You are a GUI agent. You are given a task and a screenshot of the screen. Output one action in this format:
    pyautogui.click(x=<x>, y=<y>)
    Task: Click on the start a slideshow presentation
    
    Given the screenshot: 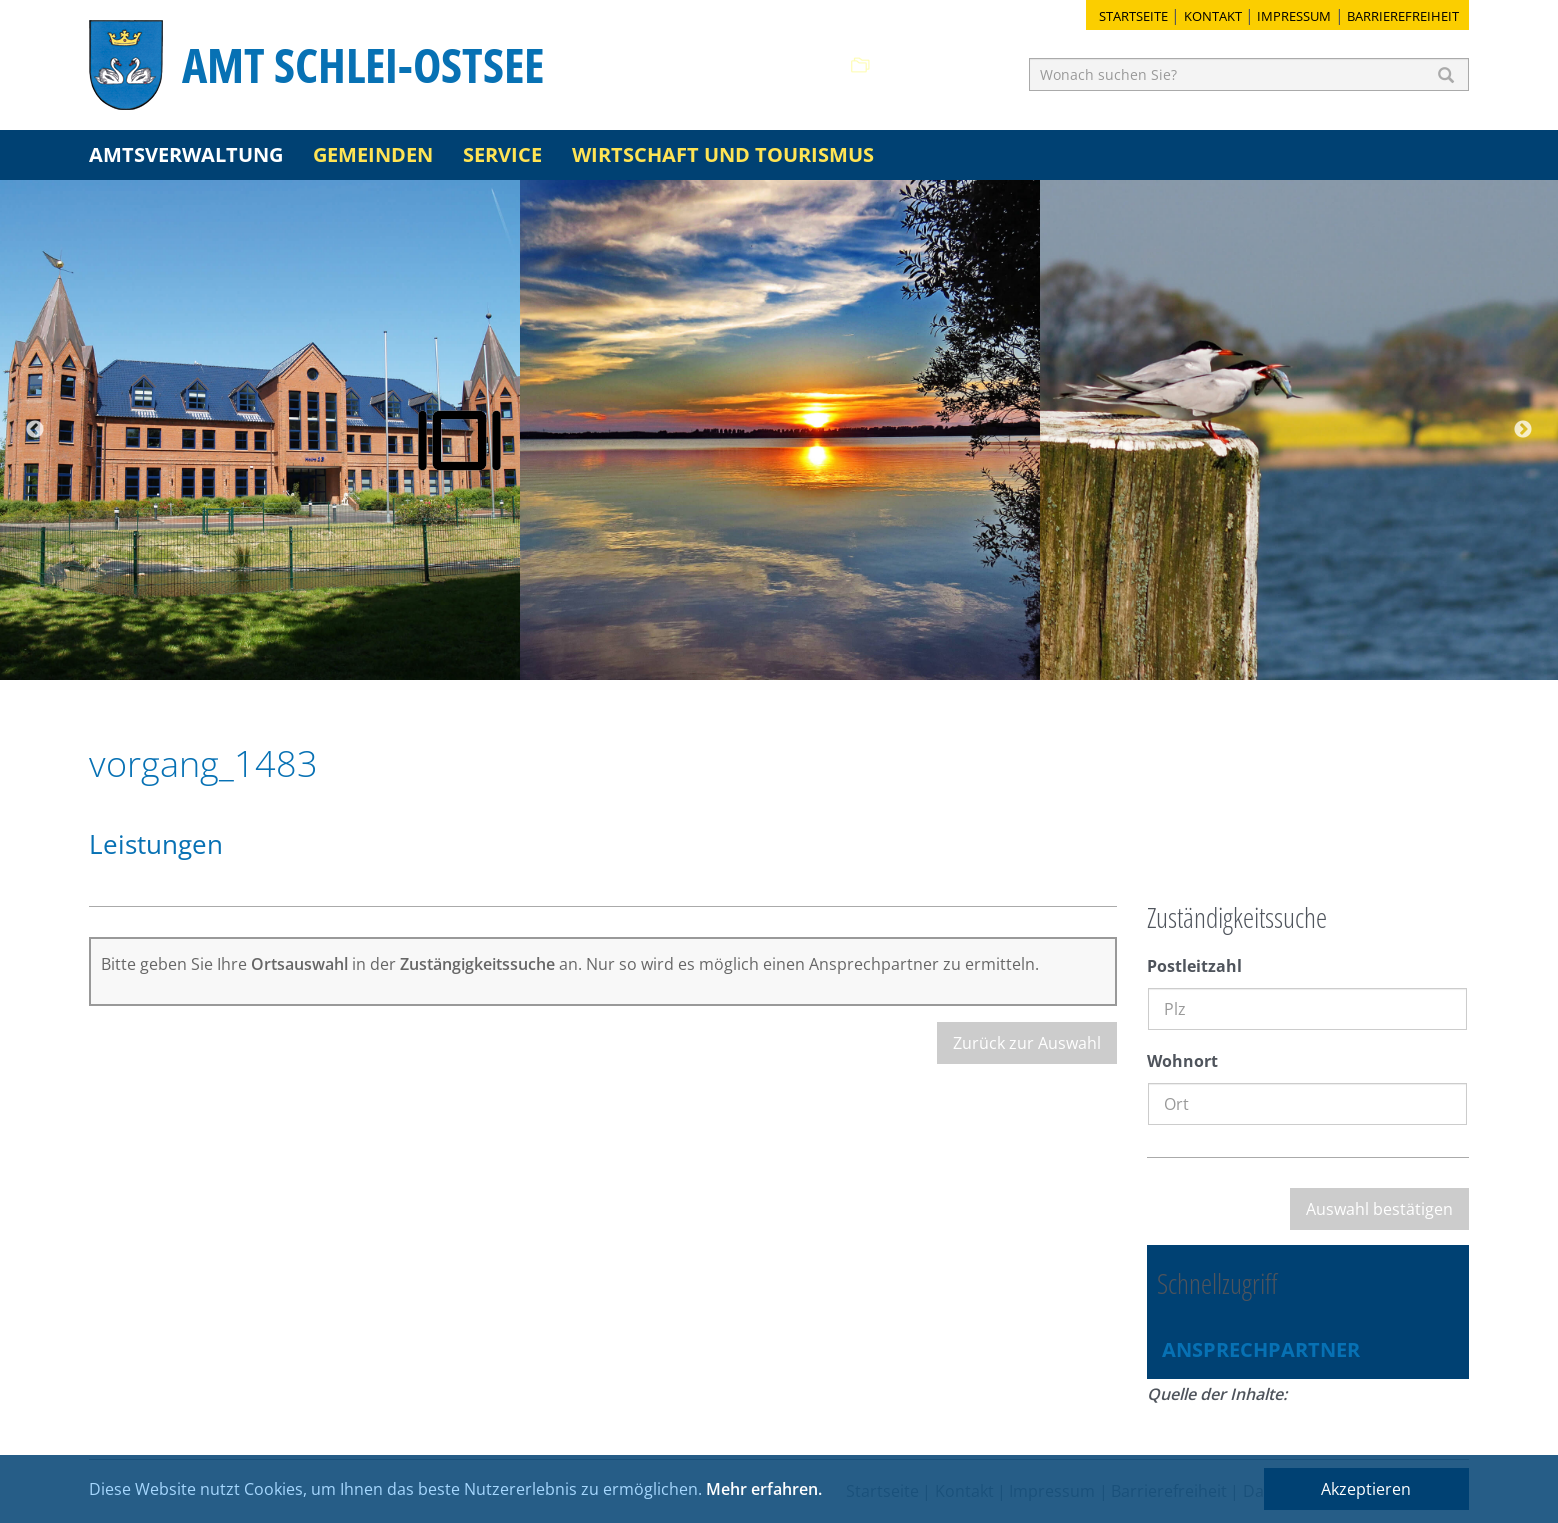 What is the action you would take?
    pyautogui.click(x=459, y=440)
    